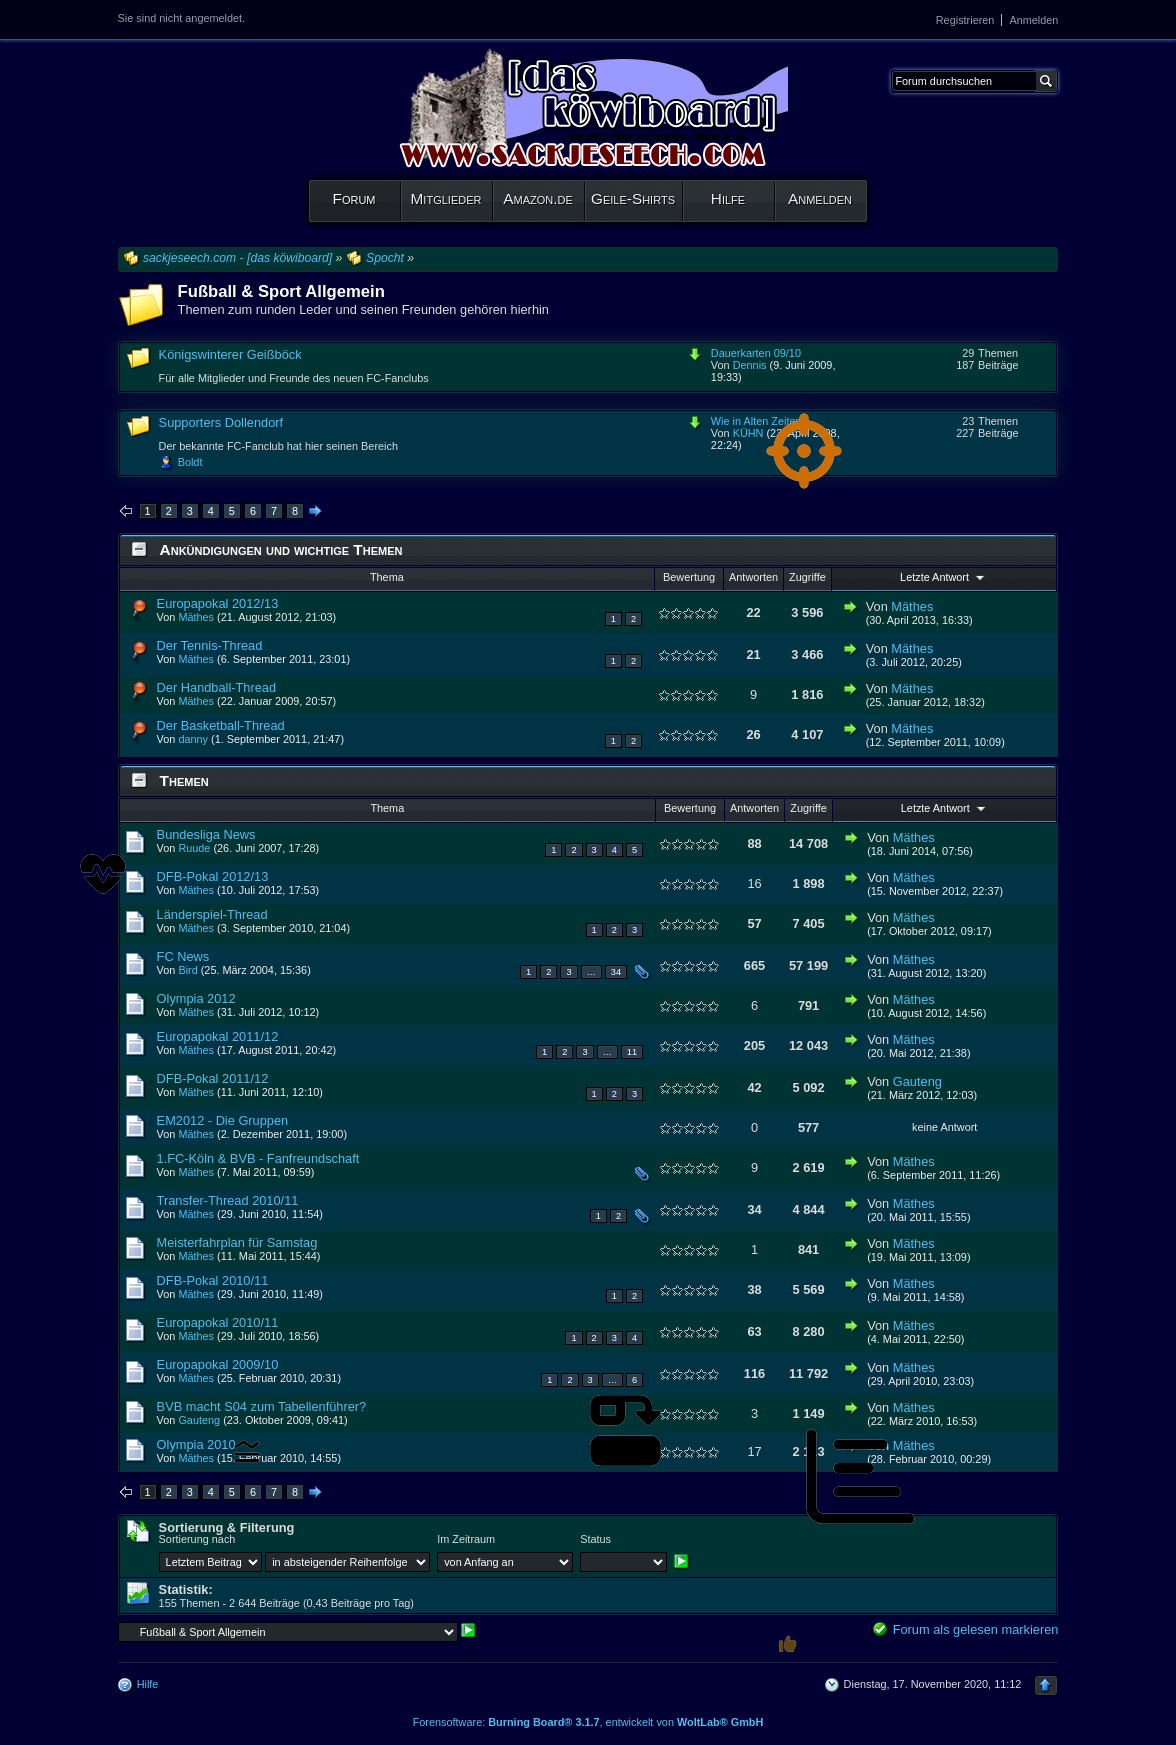 Image resolution: width=1176 pixels, height=1745 pixels. Describe the element at coordinates (788, 1644) in the screenshot. I see `like or upvote content` at that location.